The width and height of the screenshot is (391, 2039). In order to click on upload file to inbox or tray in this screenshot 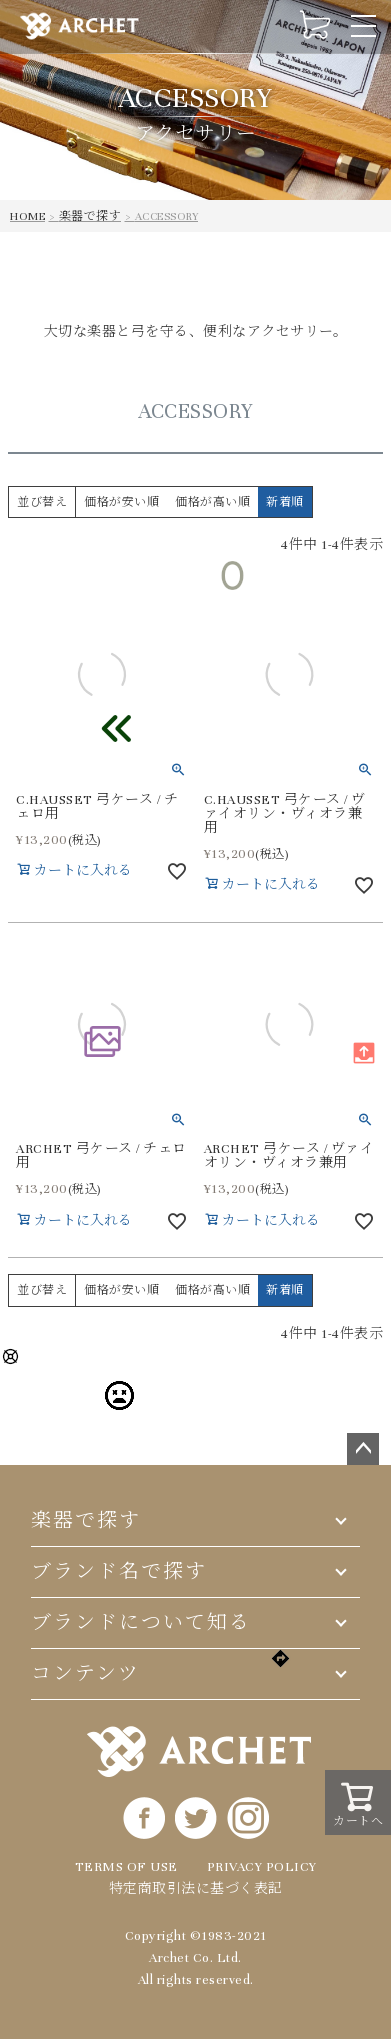, I will do `click(364, 1053)`.